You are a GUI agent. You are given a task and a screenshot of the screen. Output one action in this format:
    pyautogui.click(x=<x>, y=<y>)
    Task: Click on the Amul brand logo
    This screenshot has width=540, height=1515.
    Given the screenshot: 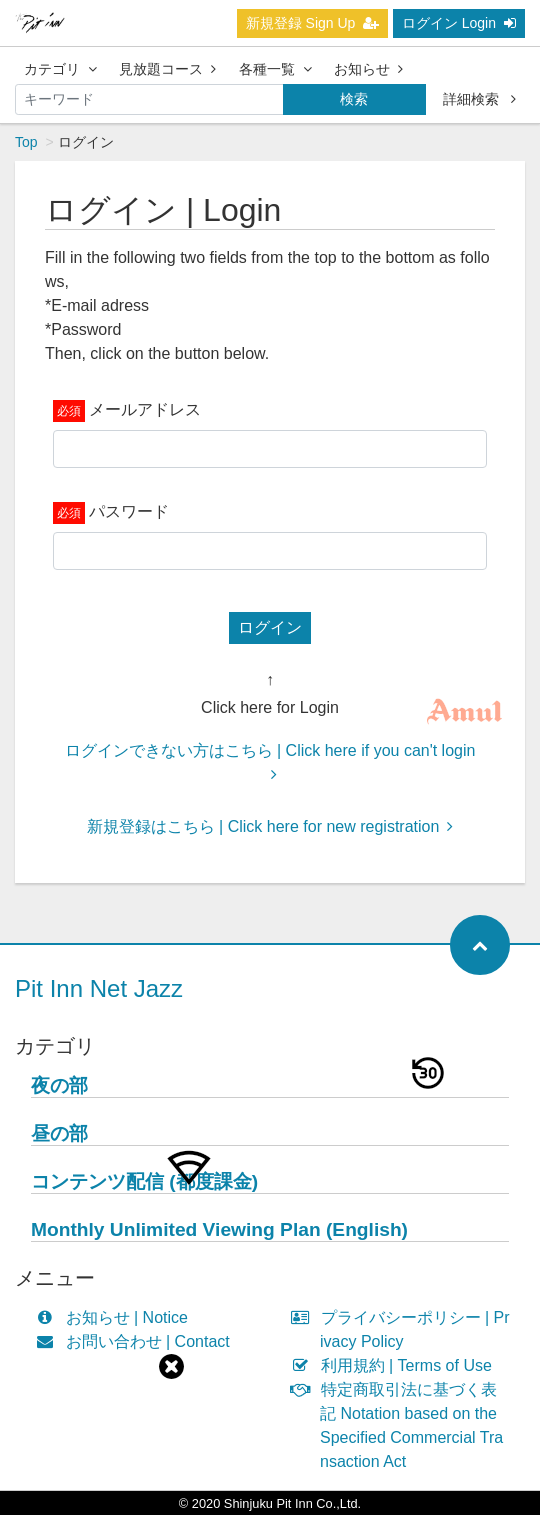 What is the action you would take?
    pyautogui.click(x=464, y=711)
    